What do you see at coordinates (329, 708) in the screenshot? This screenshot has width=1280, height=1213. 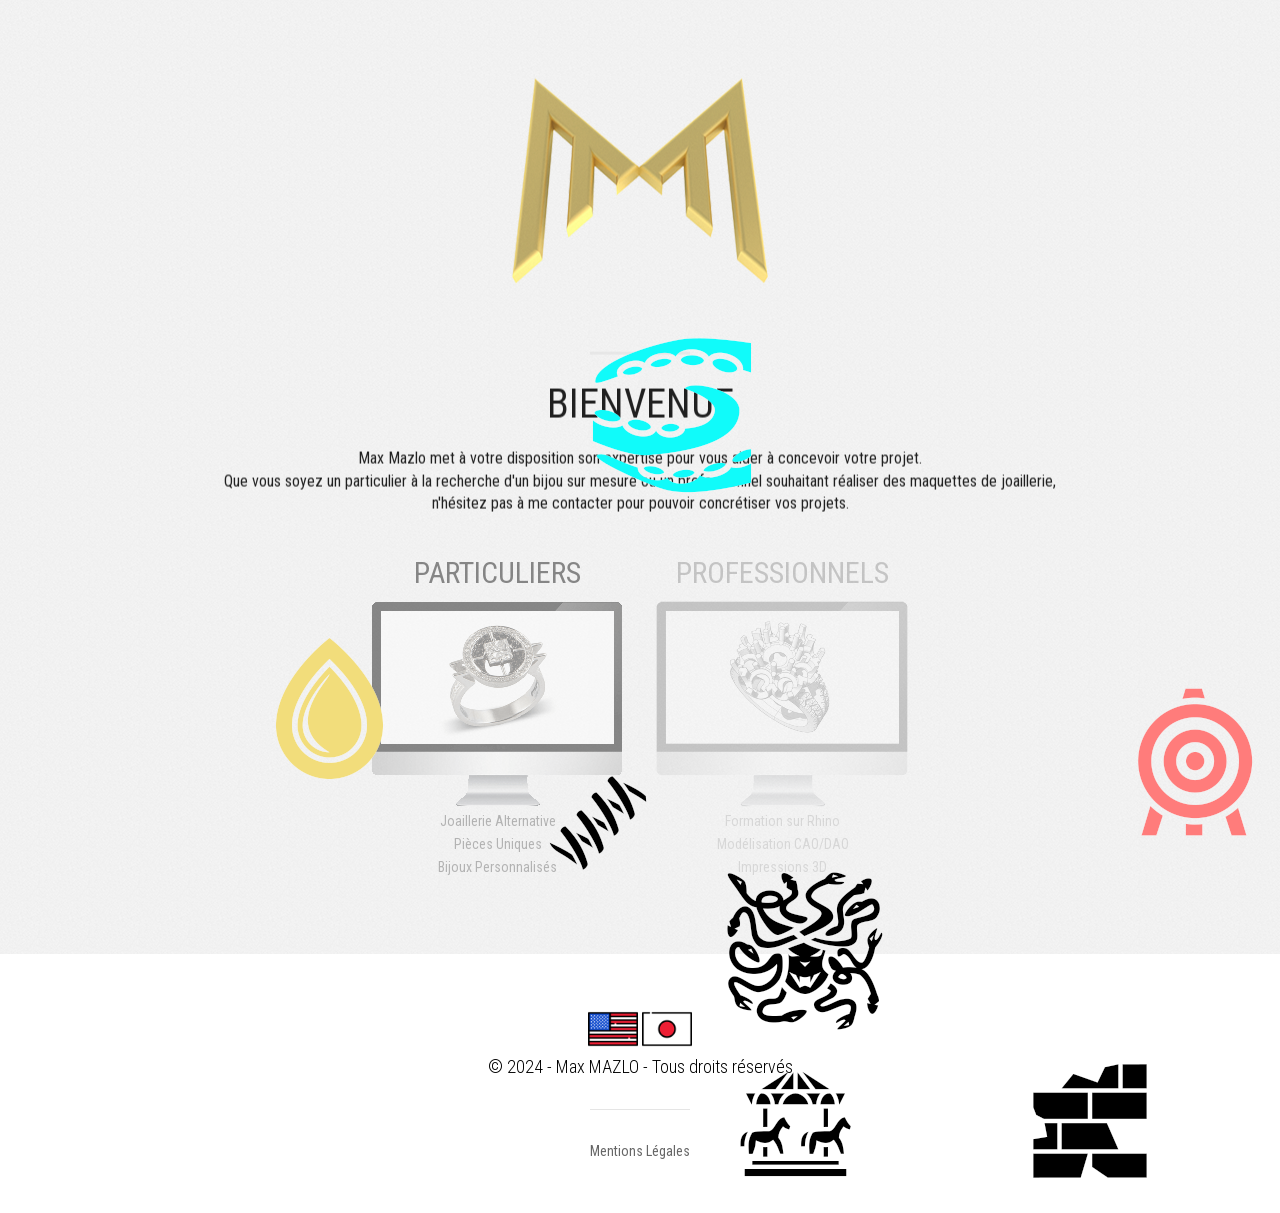 I see `indicates a topaz gem or jewel resource in-game` at bounding box center [329, 708].